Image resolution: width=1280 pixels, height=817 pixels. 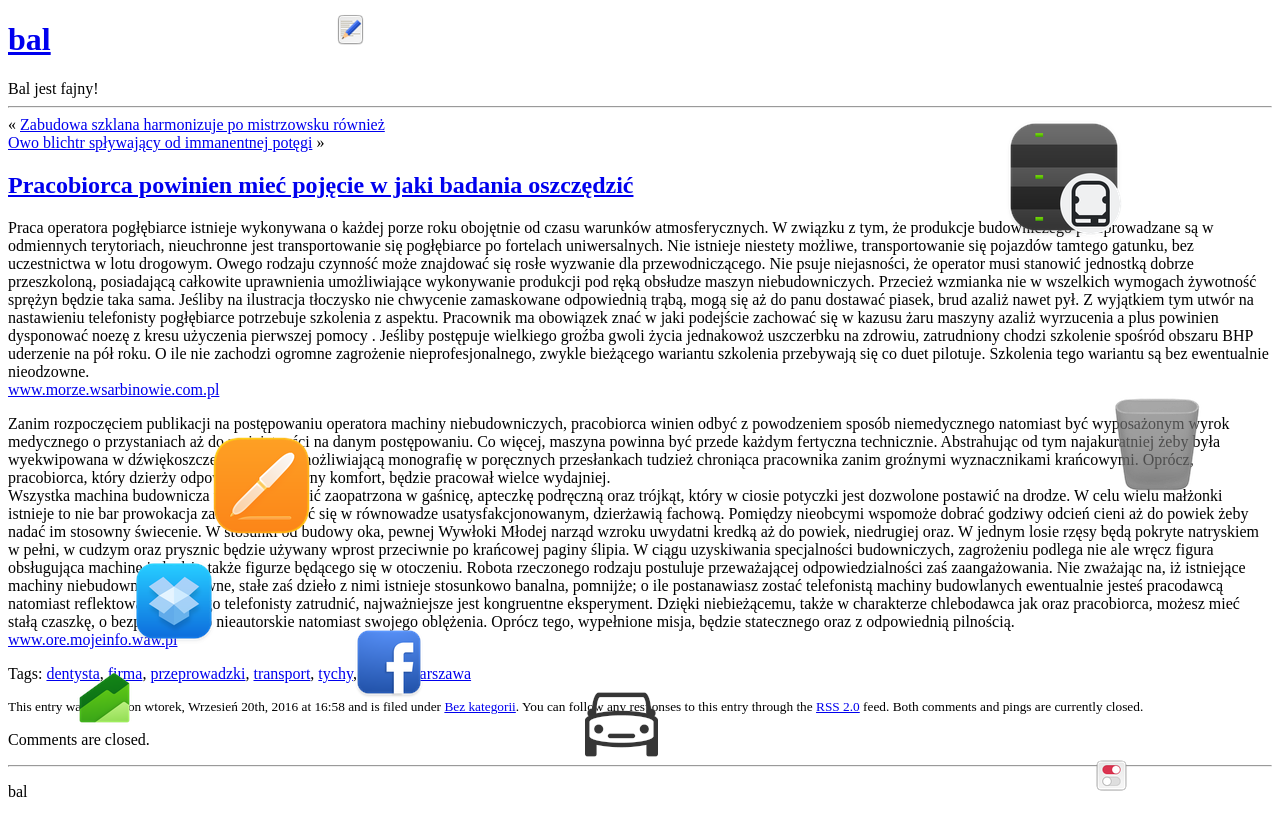 I want to click on open gnome tweaks settings, so click(x=1111, y=775).